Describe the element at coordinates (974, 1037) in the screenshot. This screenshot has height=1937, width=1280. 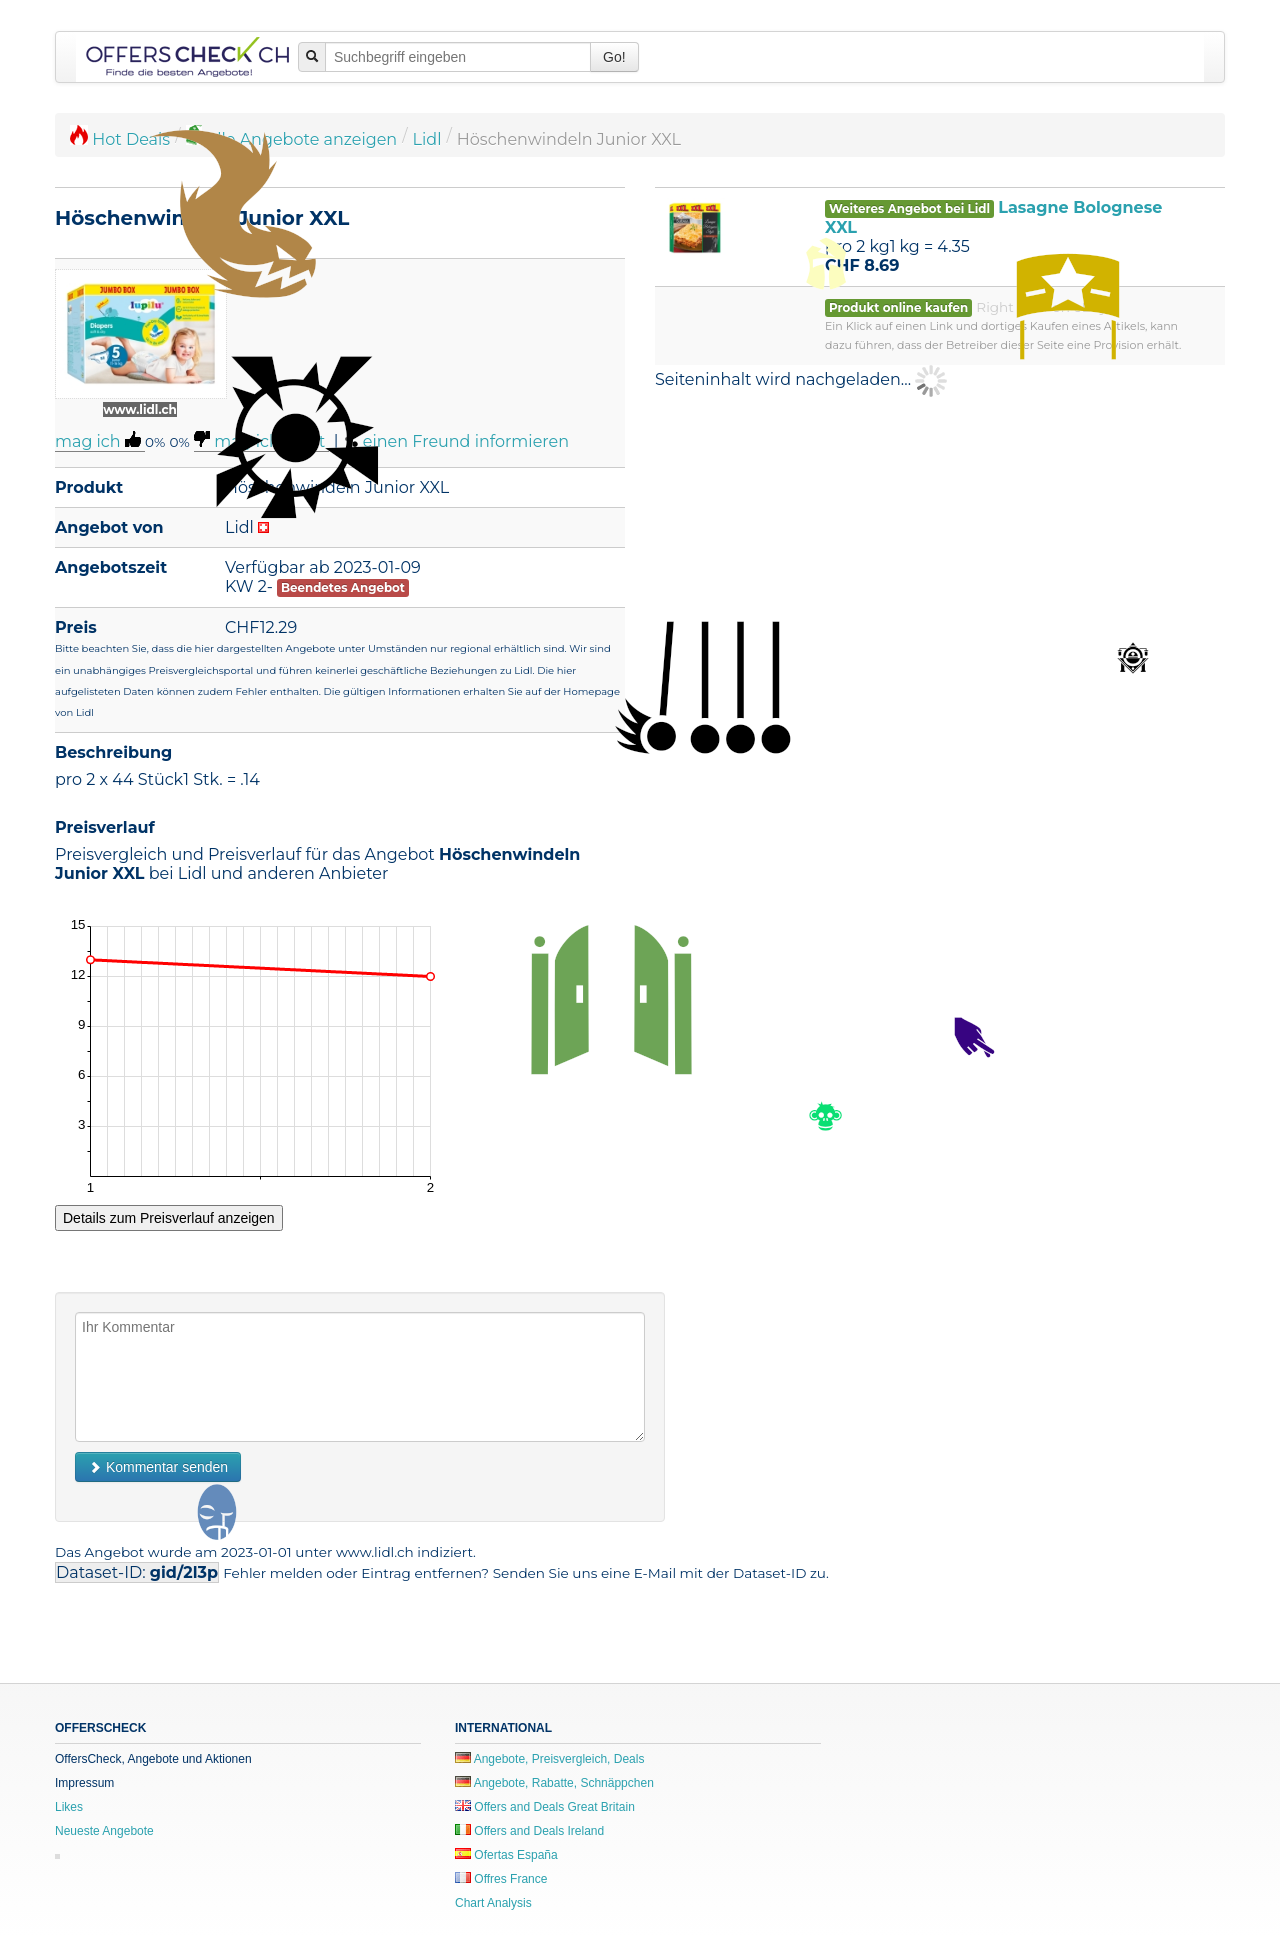
I see `indicates hoping for luck or a positive outcome` at that location.